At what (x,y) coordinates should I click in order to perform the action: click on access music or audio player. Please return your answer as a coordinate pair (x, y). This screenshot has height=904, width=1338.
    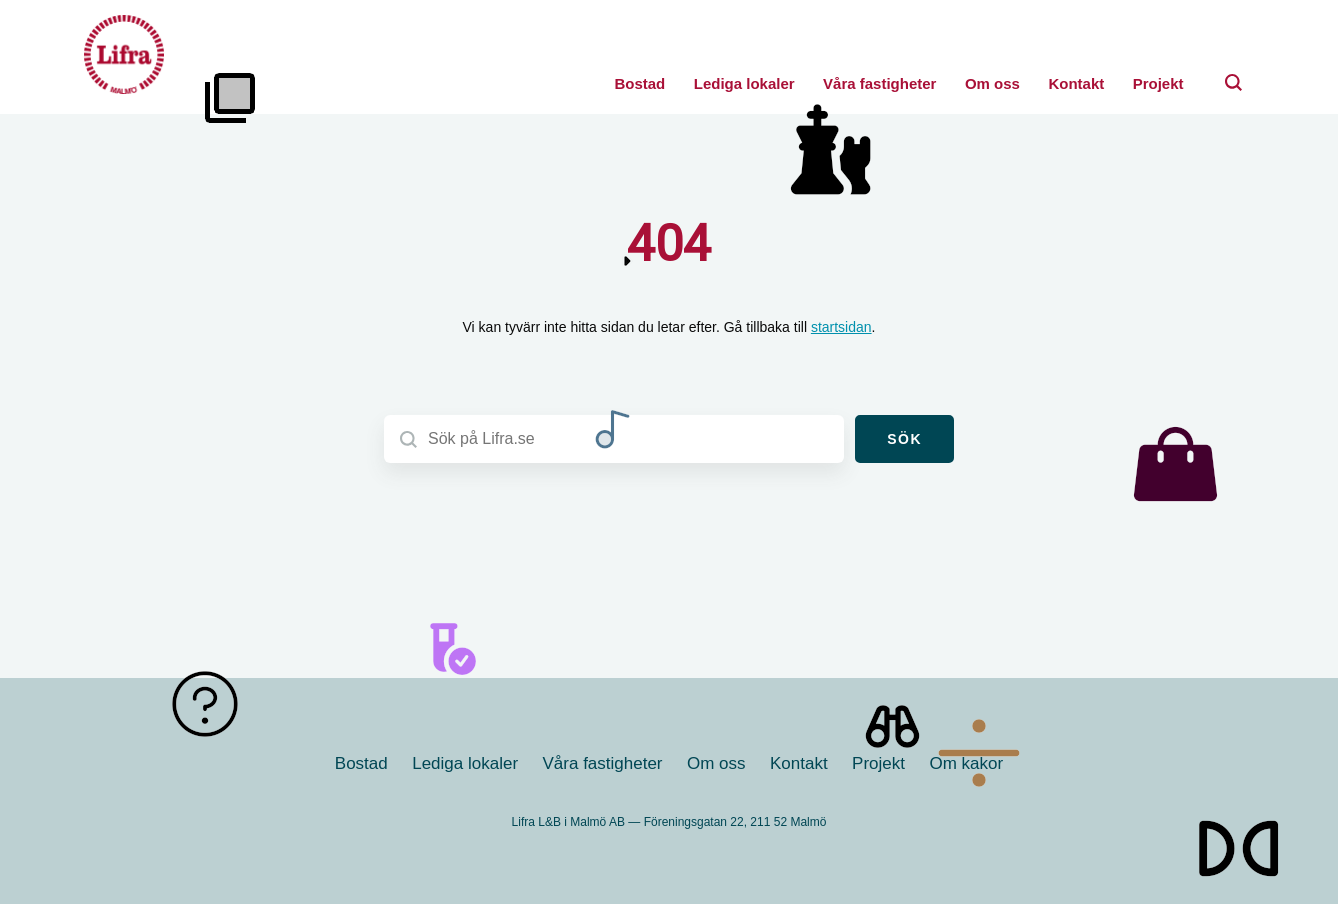
    Looking at the image, I should click on (612, 428).